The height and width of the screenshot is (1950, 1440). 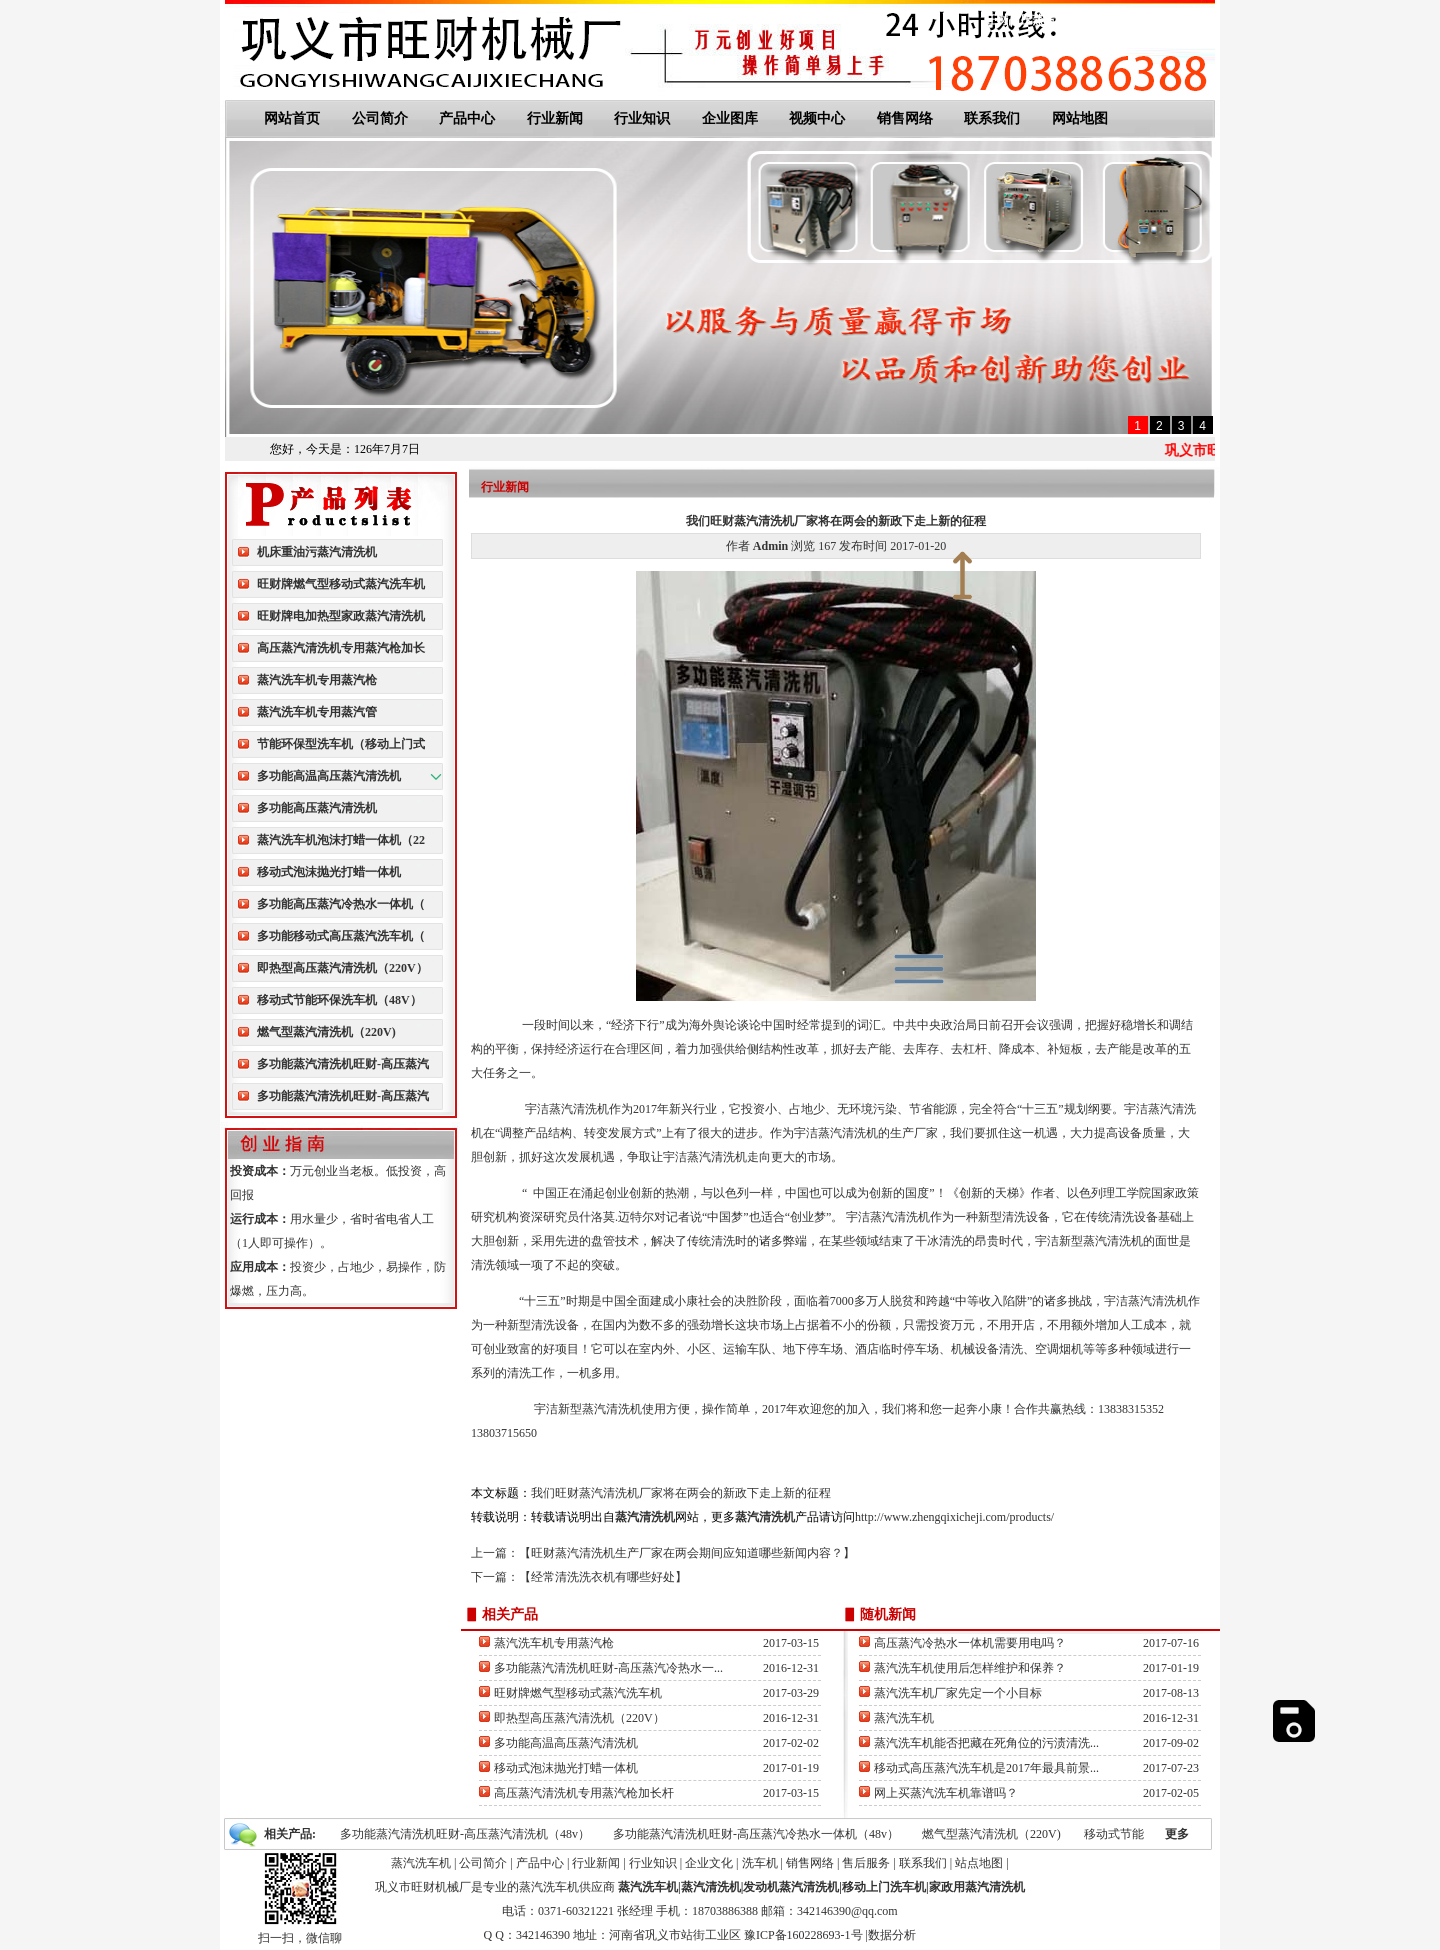 I want to click on move item to top of list, so click(x=962, y=575).